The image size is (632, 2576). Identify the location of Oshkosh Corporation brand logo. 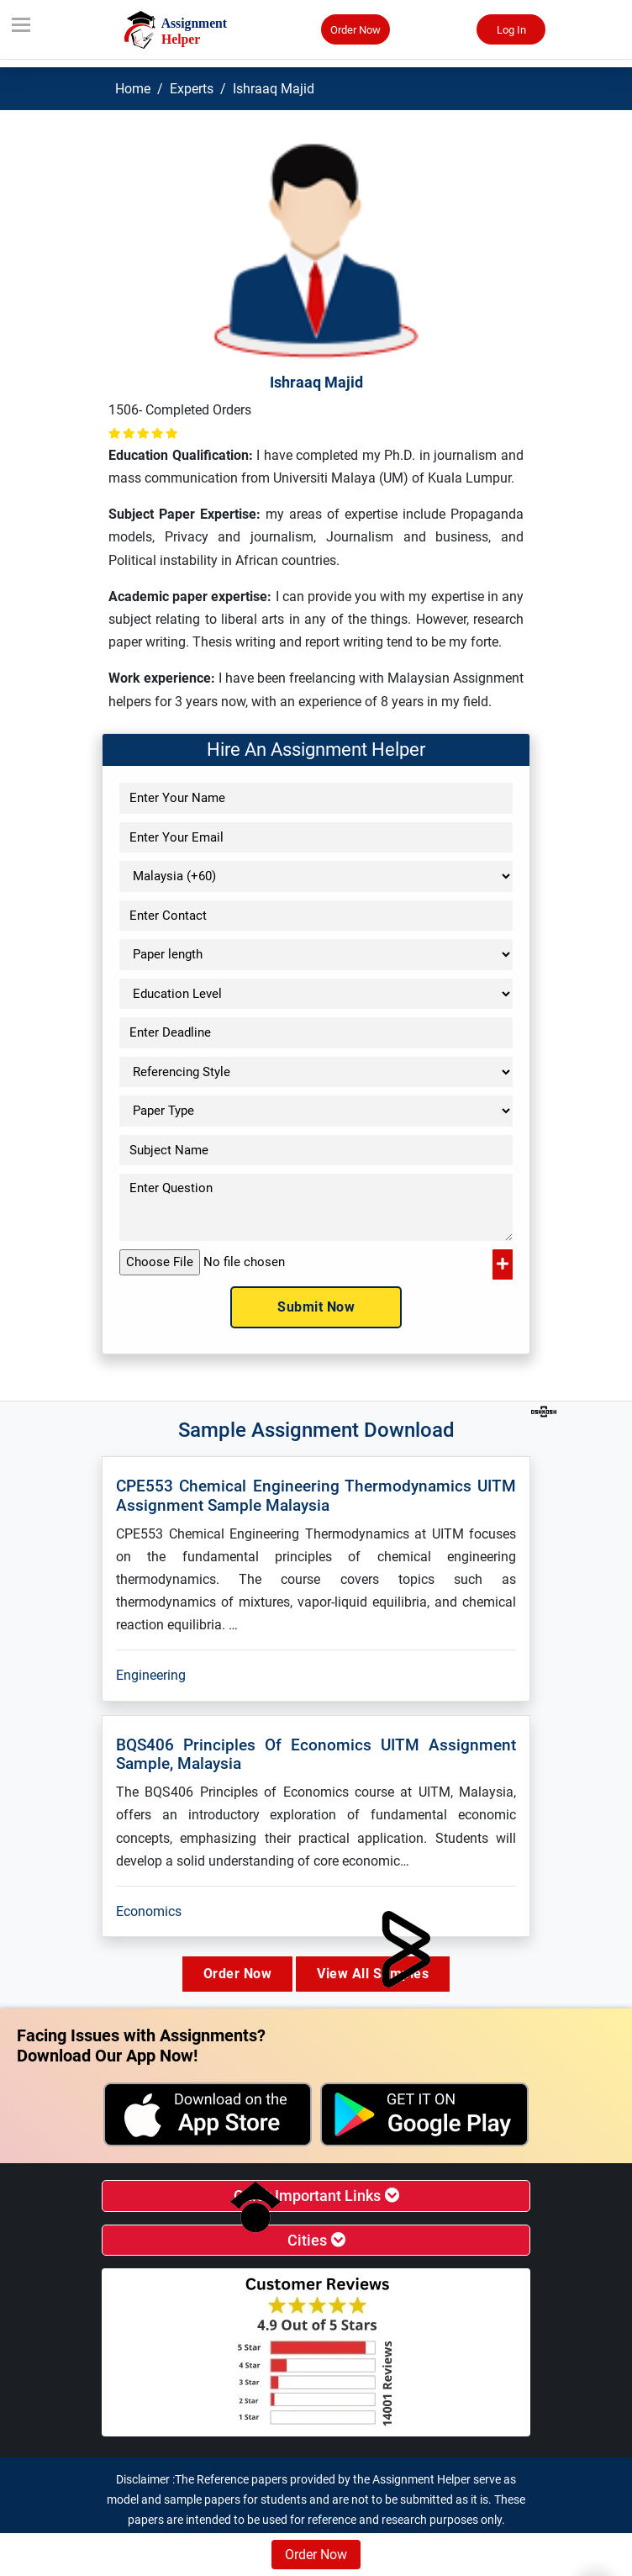
(544, 1412).